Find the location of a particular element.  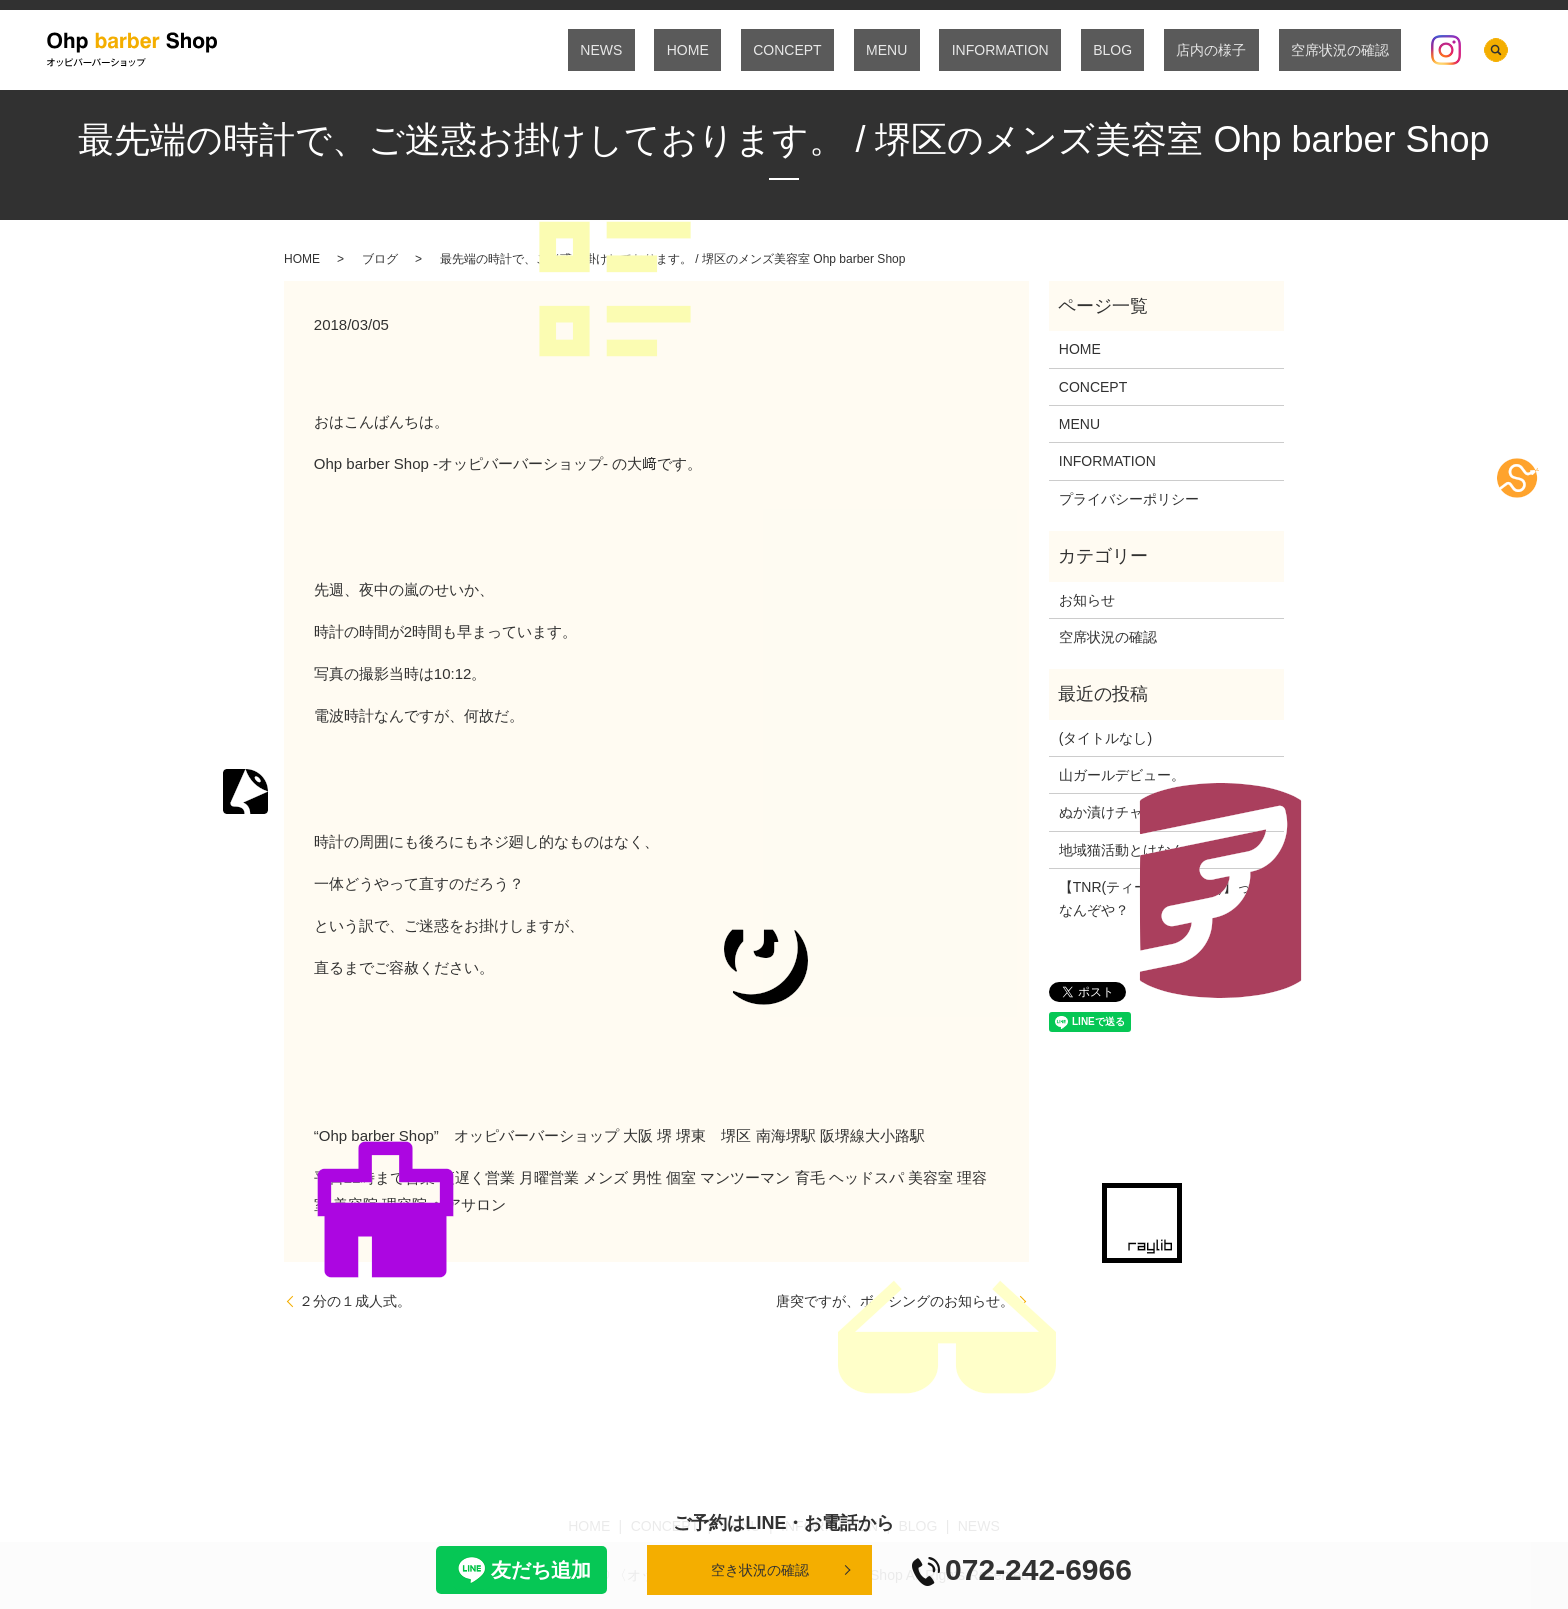

awesome lists logo is located at coordinates (947, 1337).